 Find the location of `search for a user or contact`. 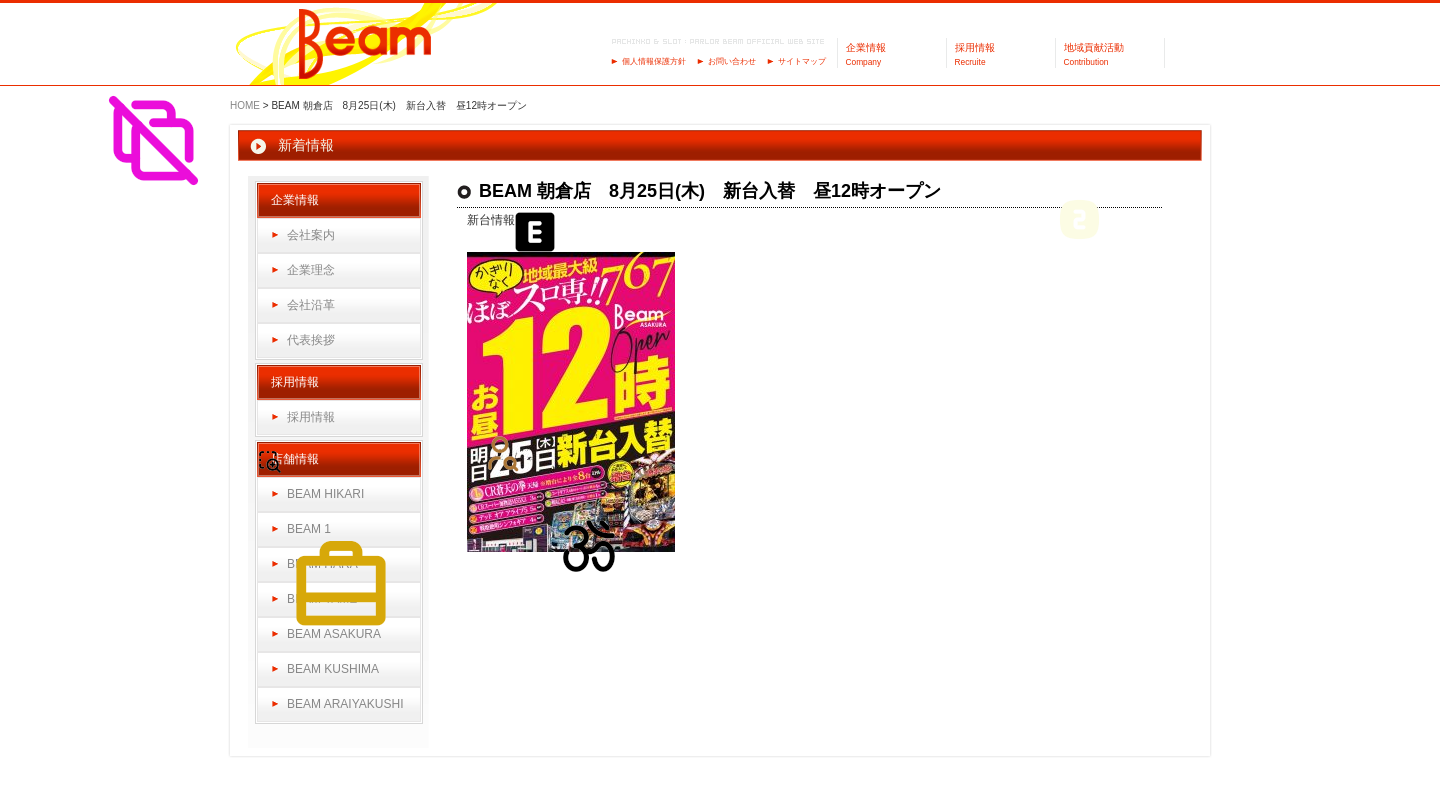

search for a user or contact is located at coordinates (500, 453).